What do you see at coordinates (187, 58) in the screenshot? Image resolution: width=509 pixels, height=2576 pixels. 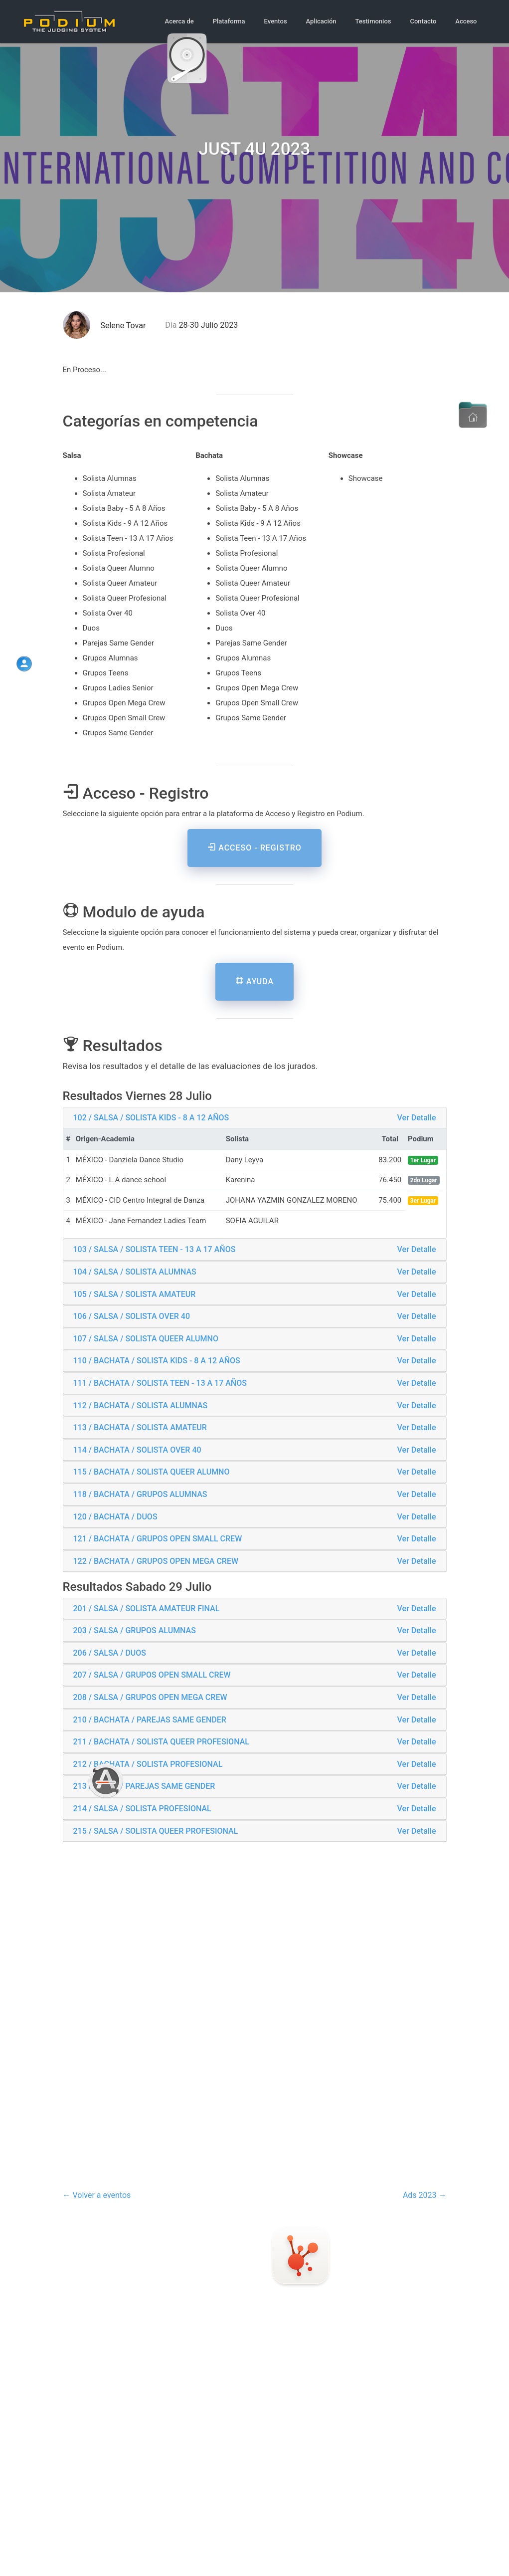 I see `open disk utility application` at bounding box center [187, 58].